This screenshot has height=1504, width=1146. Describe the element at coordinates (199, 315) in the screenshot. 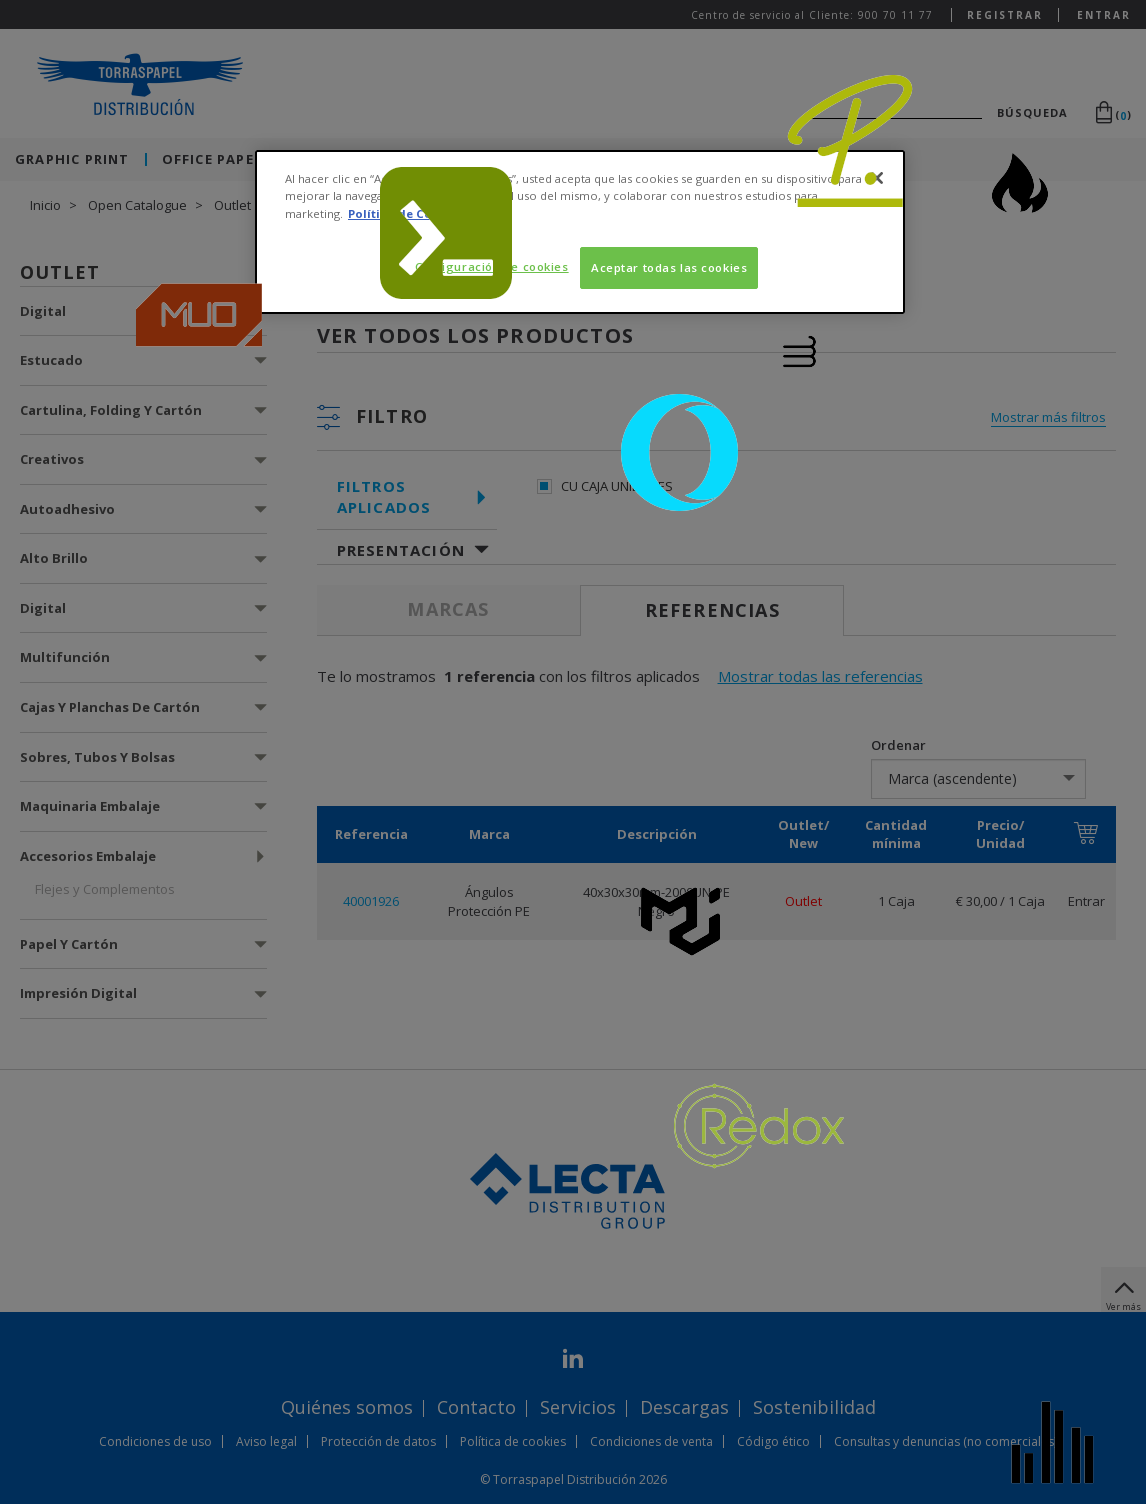

I see `MakeUseOf (MUO) website or app logo` at that location.